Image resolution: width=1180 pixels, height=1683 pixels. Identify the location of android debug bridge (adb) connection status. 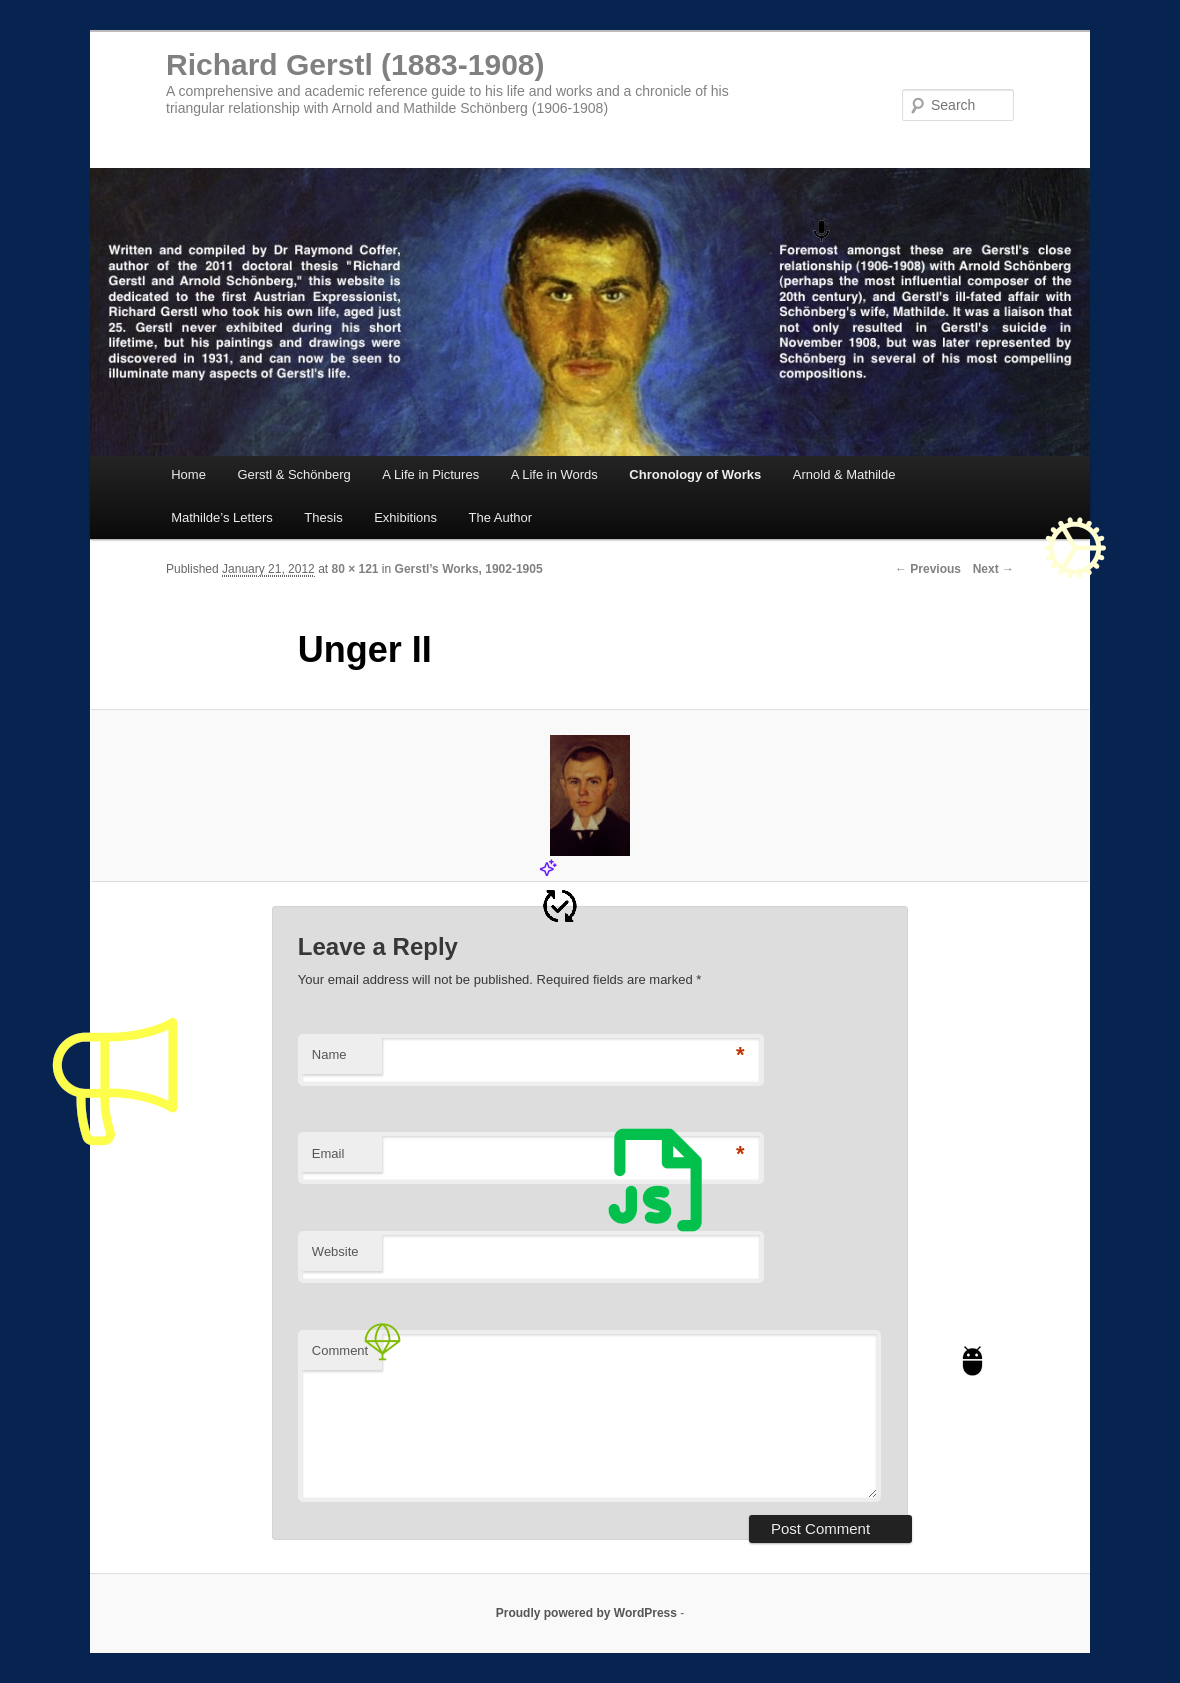
(972, 1360).